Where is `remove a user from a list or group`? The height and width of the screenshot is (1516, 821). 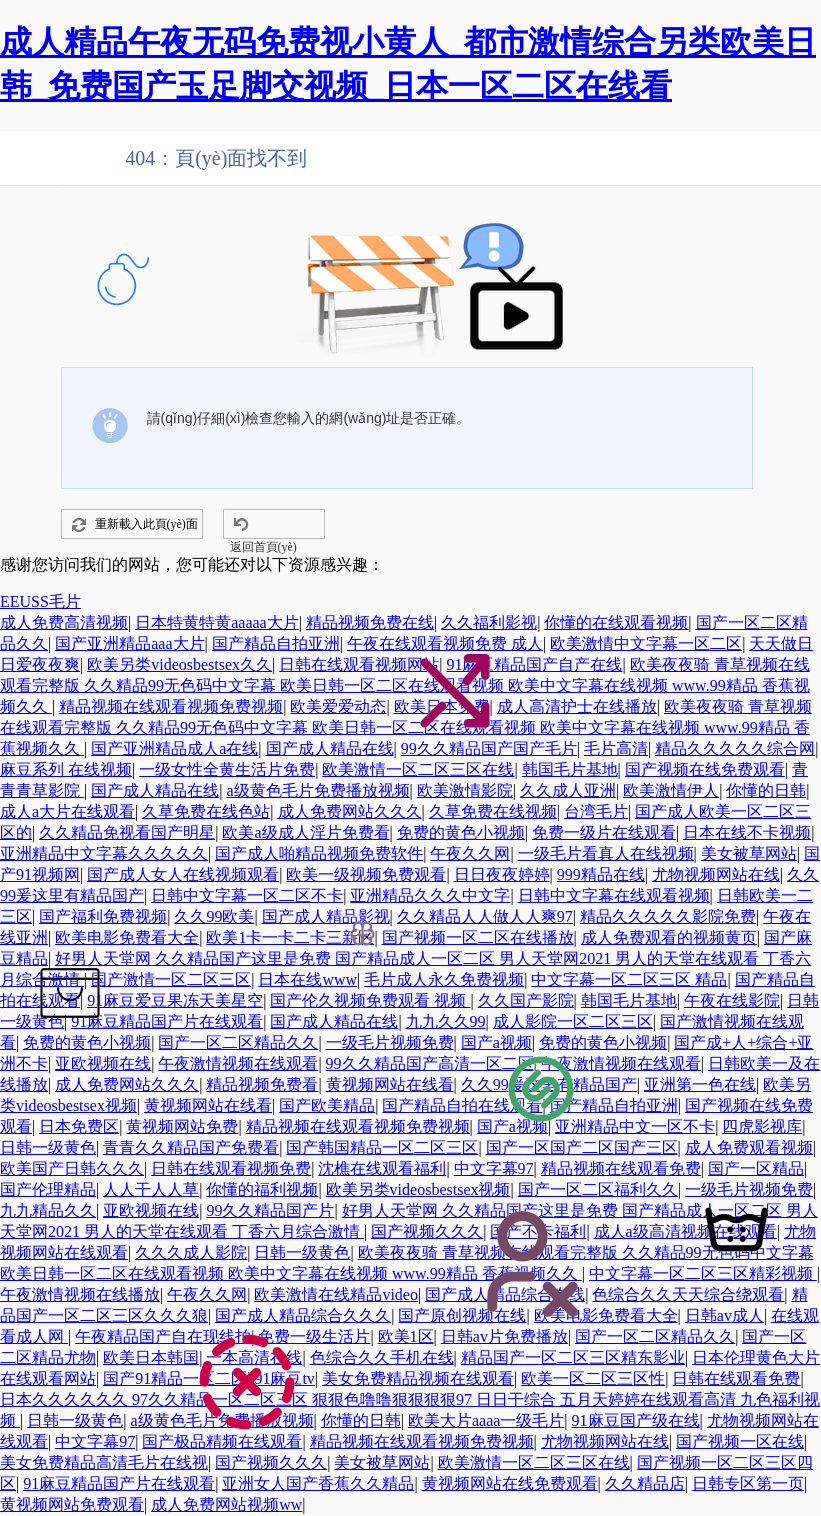 remove a user from a list or group is located at coordinates (522, 1261).